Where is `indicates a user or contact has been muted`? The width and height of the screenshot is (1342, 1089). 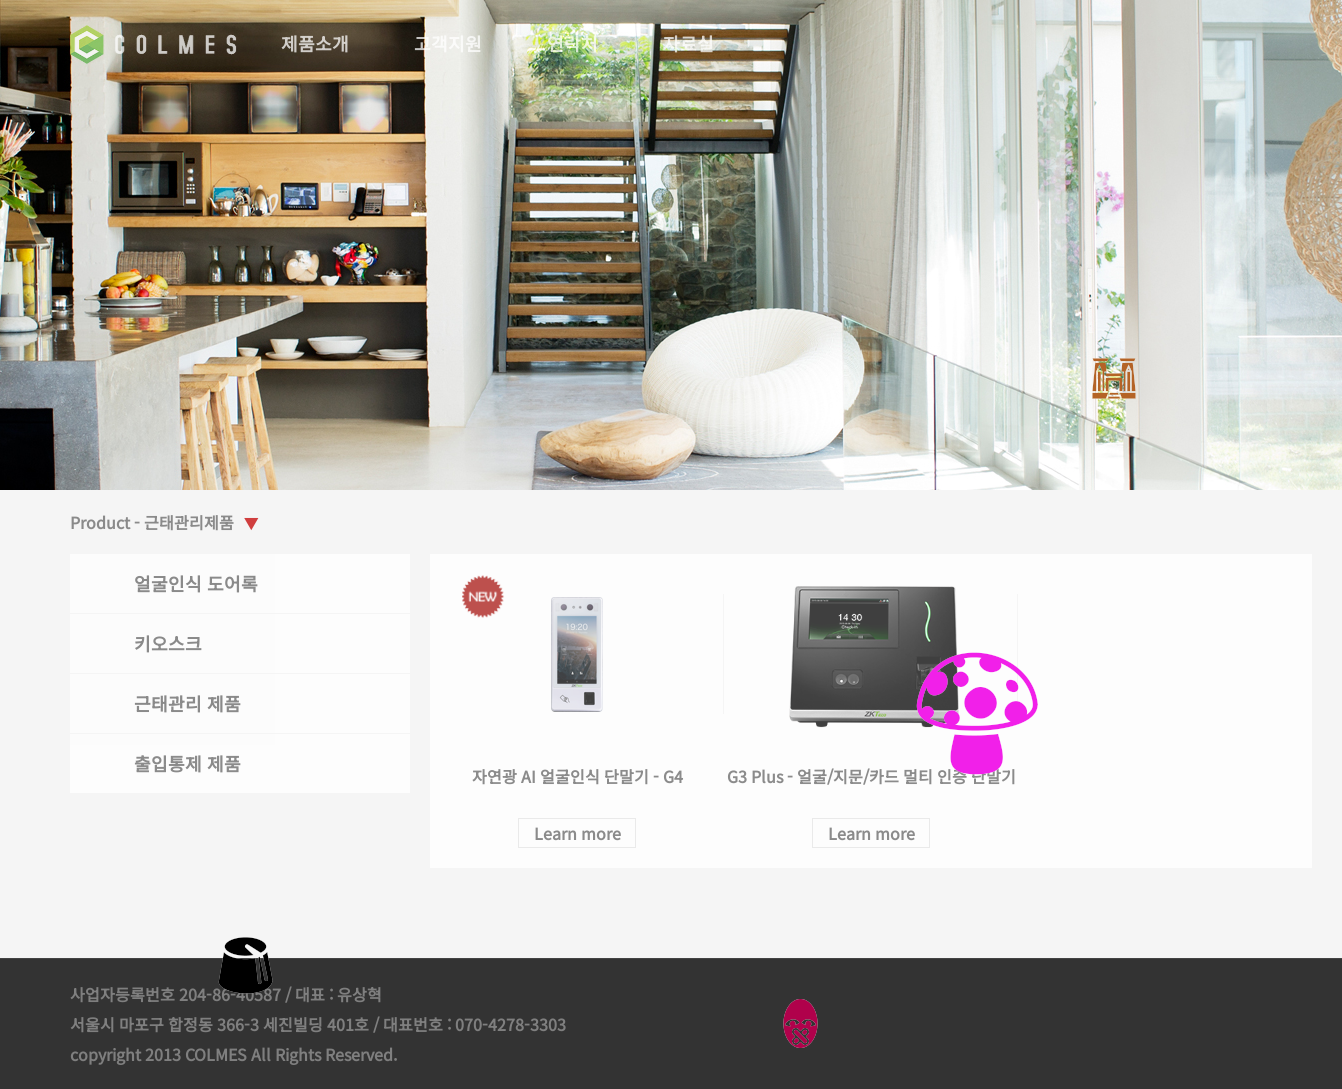
indicates a user or contact has been muted is located at coordinates (800, 1023).